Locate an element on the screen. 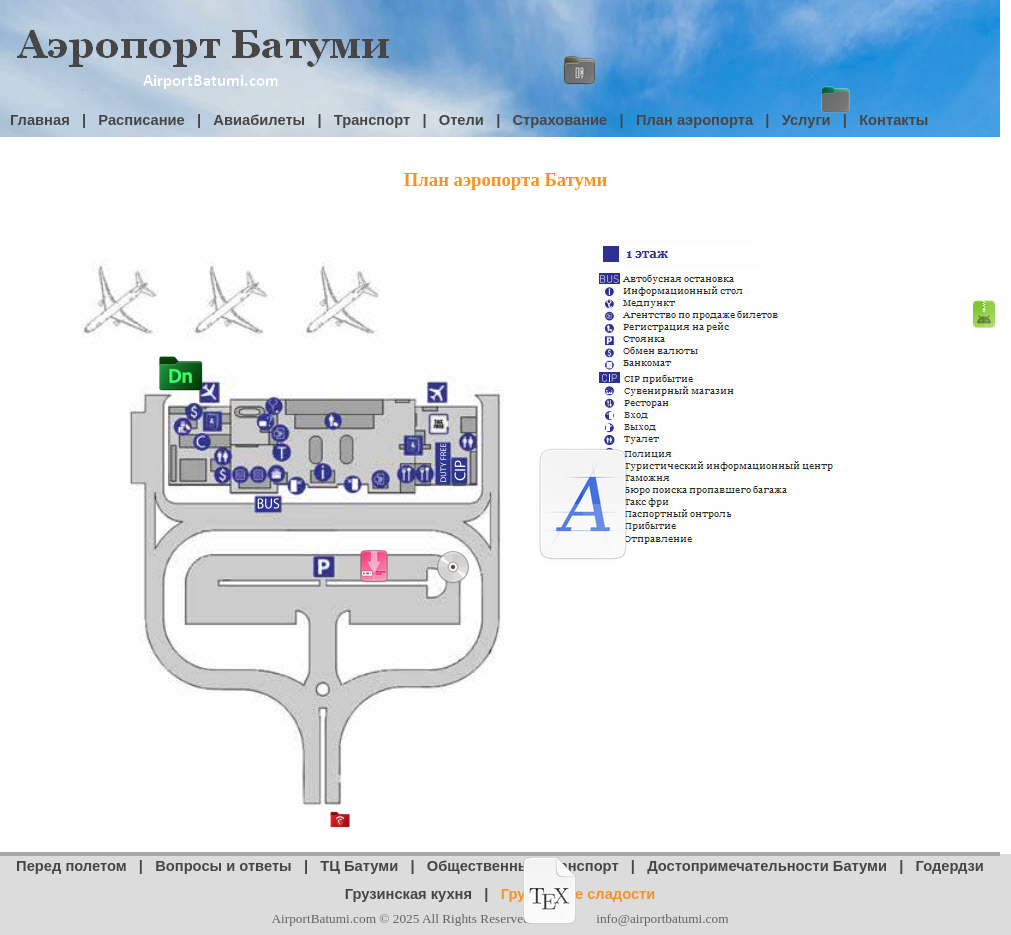  open folder containing Adobe Dimension project files is located at coordinates (180, 374).